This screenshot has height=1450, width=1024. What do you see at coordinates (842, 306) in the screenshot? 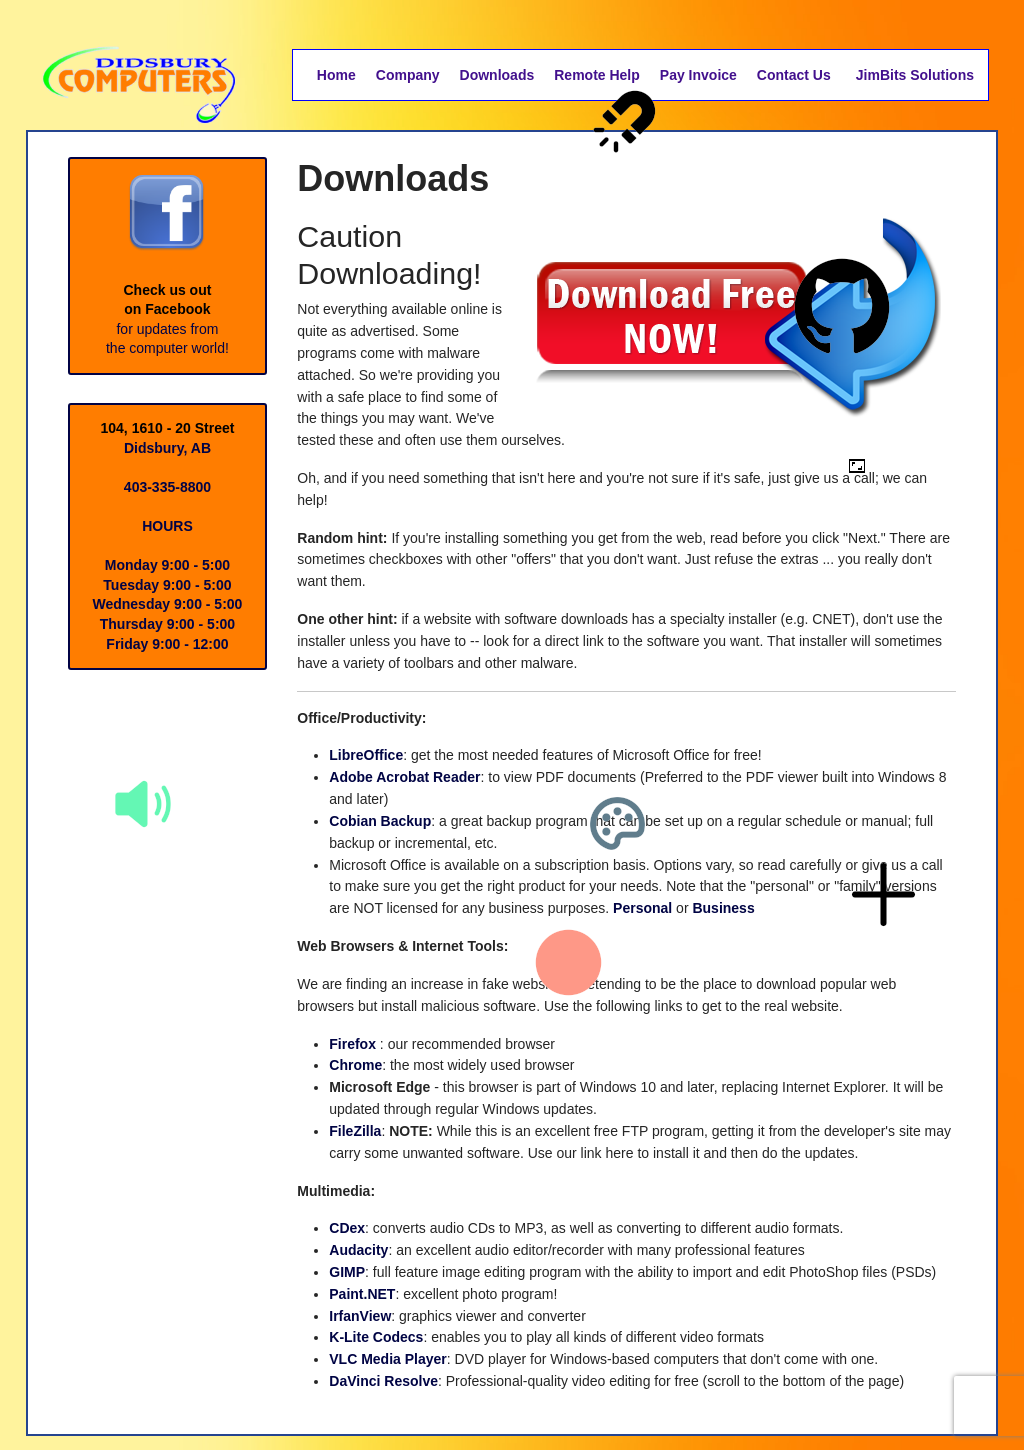
I see `view project on GitHub` at bounding box center [842, 306].